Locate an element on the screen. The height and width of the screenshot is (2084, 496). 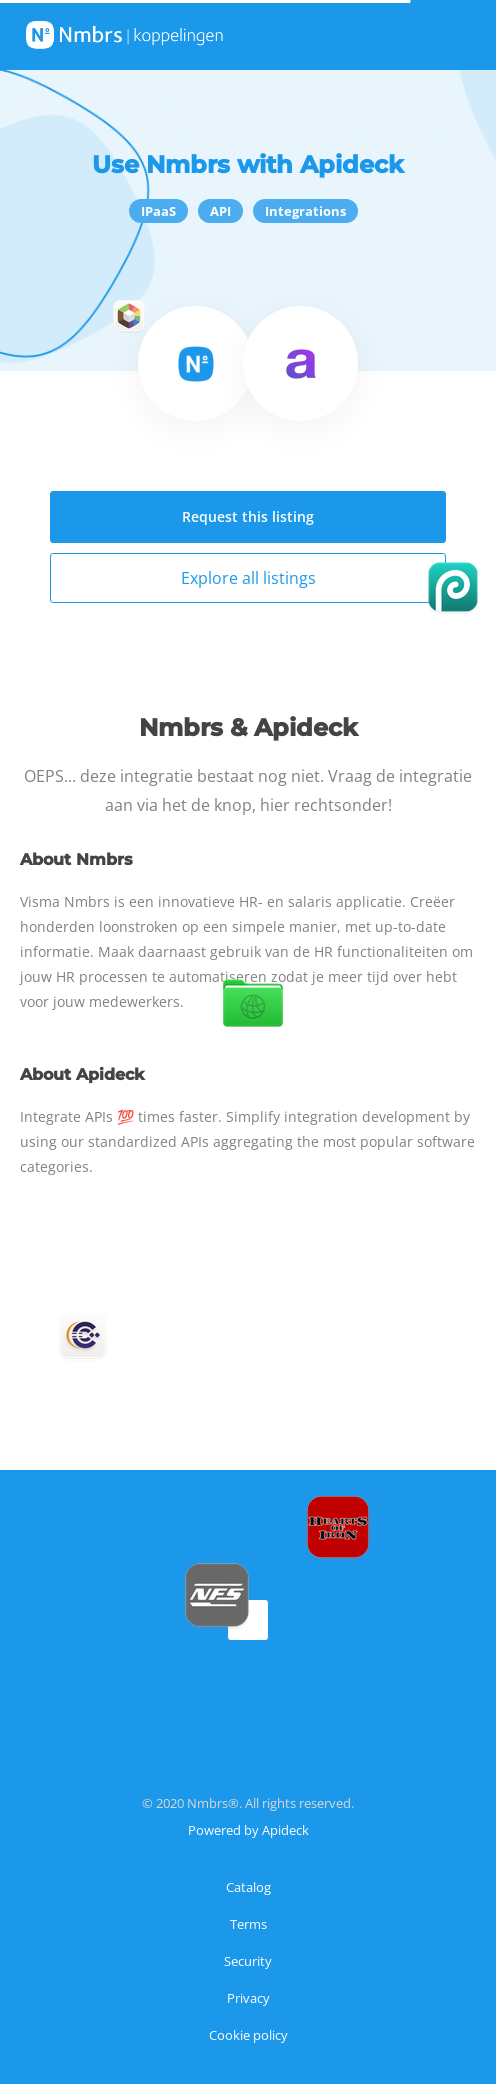
open photopea image editing app is located at coordinates (453, 587).